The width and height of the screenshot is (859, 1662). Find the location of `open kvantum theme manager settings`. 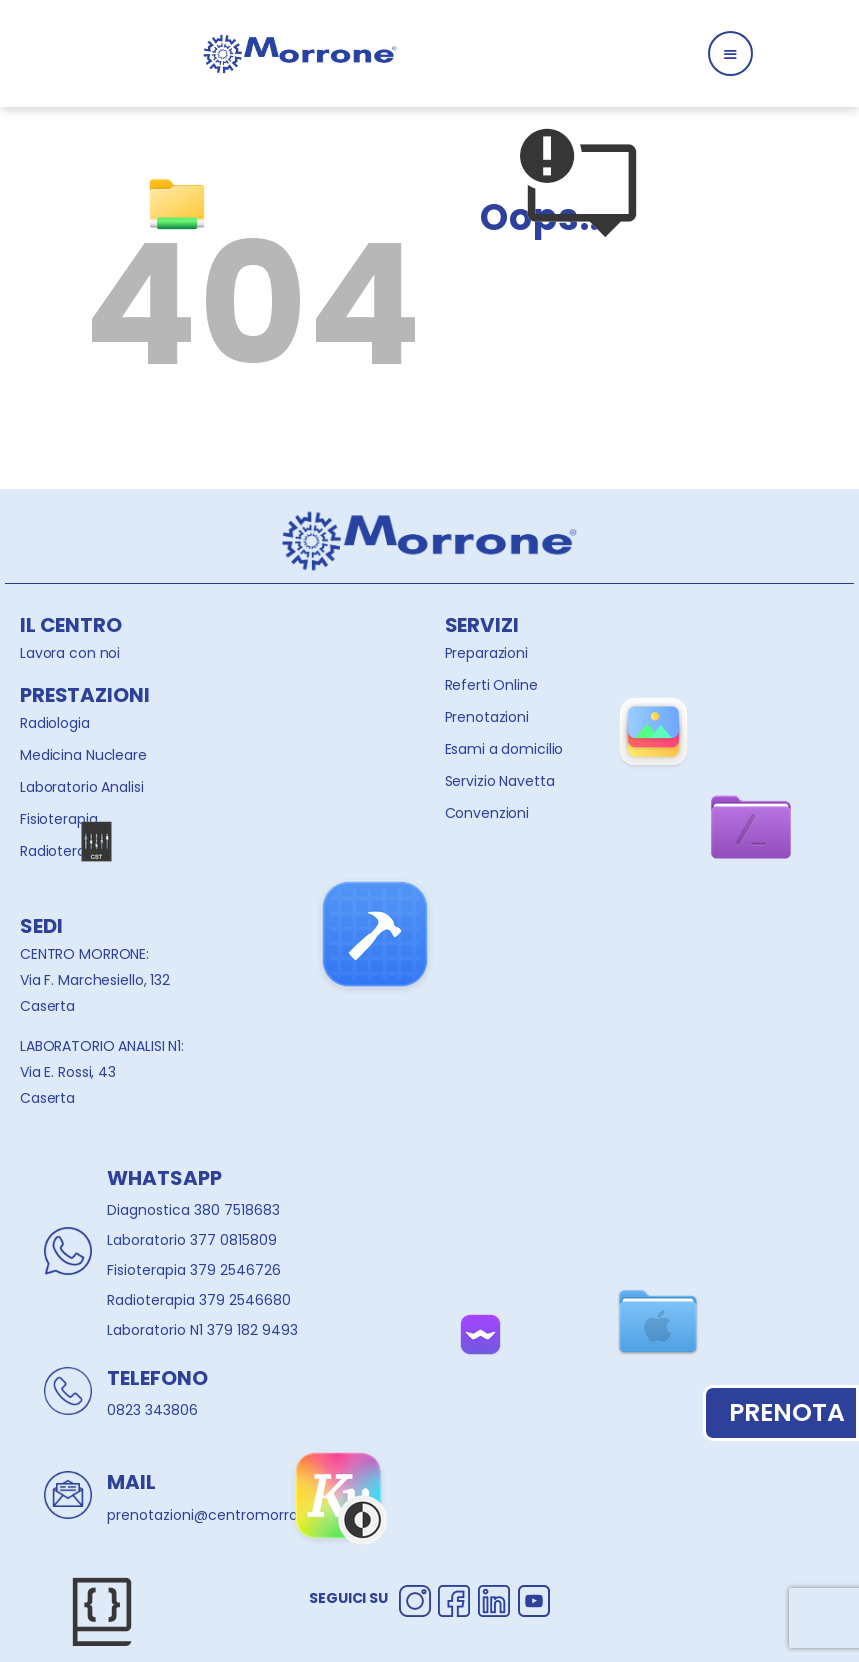

open kvantum theme manager settings is located at coordinates (339, 1497).